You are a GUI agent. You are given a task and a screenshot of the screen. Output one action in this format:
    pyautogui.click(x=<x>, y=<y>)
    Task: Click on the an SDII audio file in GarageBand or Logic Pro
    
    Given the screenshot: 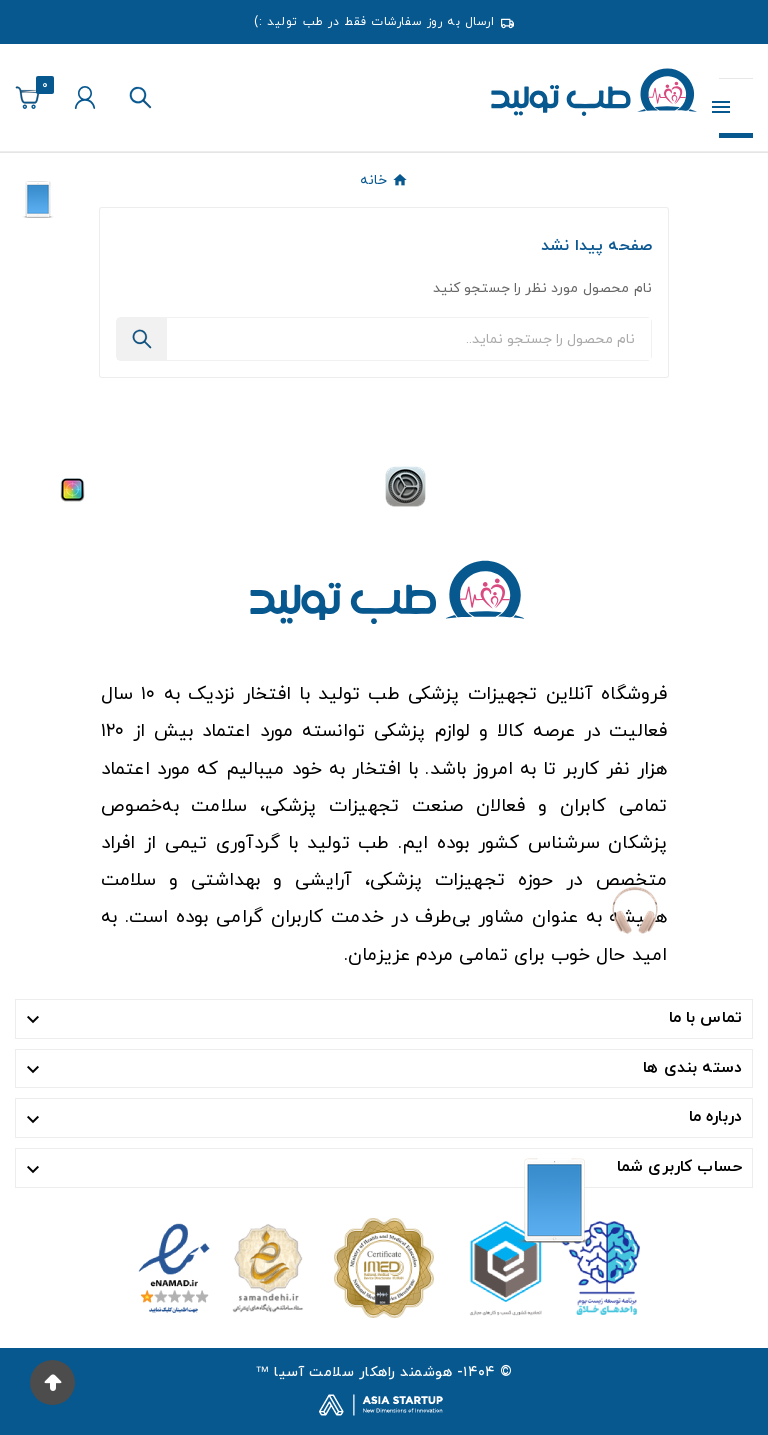 What is the action you would take?
    pyautogui.click(x=382, y=1295)
    